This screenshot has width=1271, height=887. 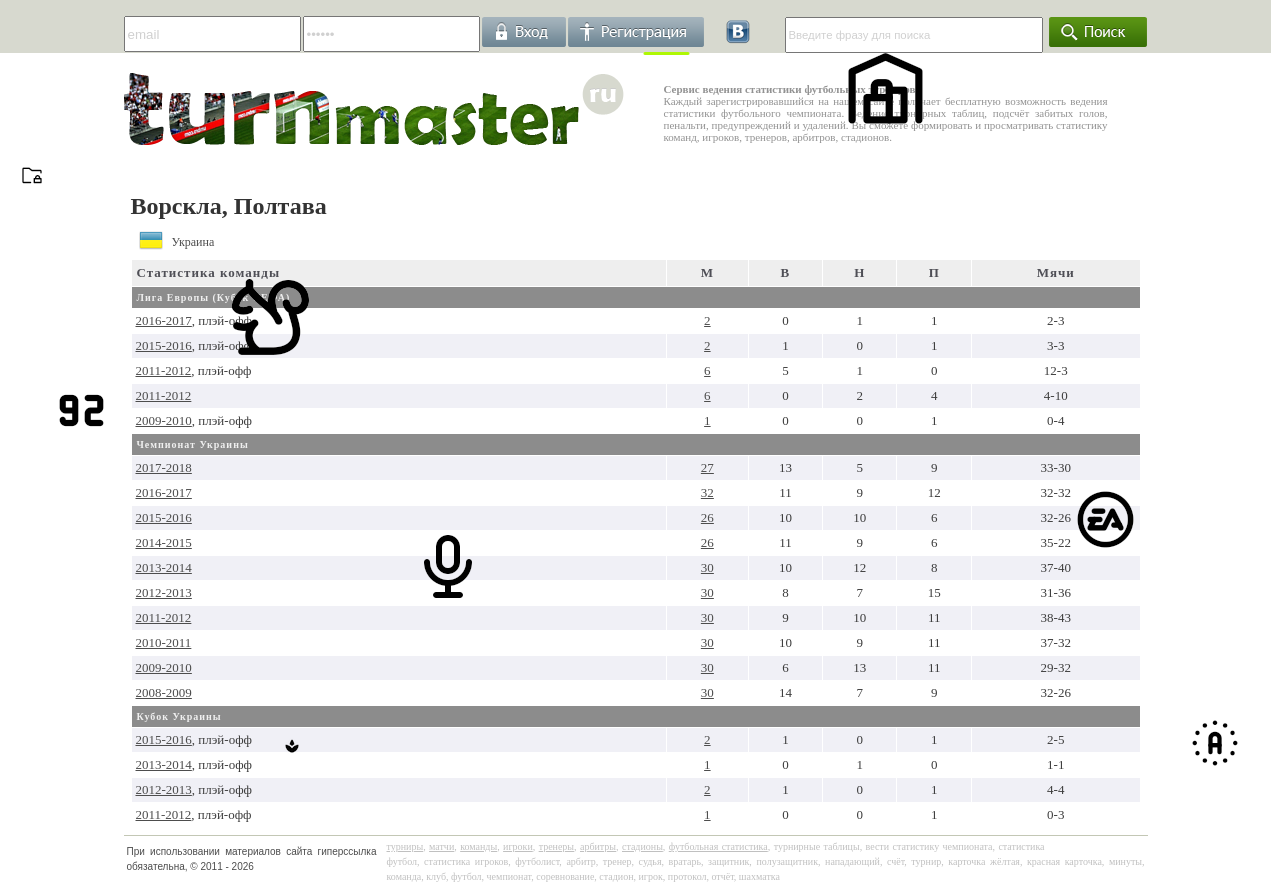 I want to click on displays the number 92 as a badge or counter, so click(x=81, y=410).